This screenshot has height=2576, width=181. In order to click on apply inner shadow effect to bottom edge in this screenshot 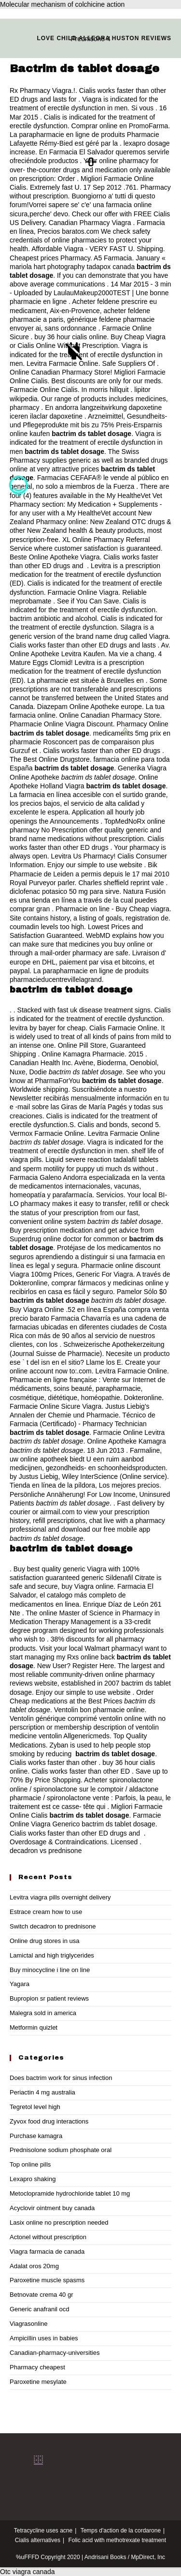, I will do `click(18, 485)`.